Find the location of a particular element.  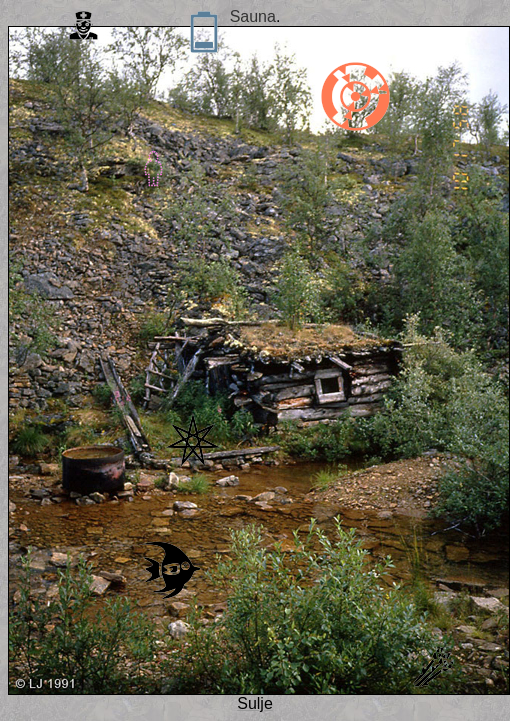

select asparagus as an ingredient is located at coordinates (433, 666).